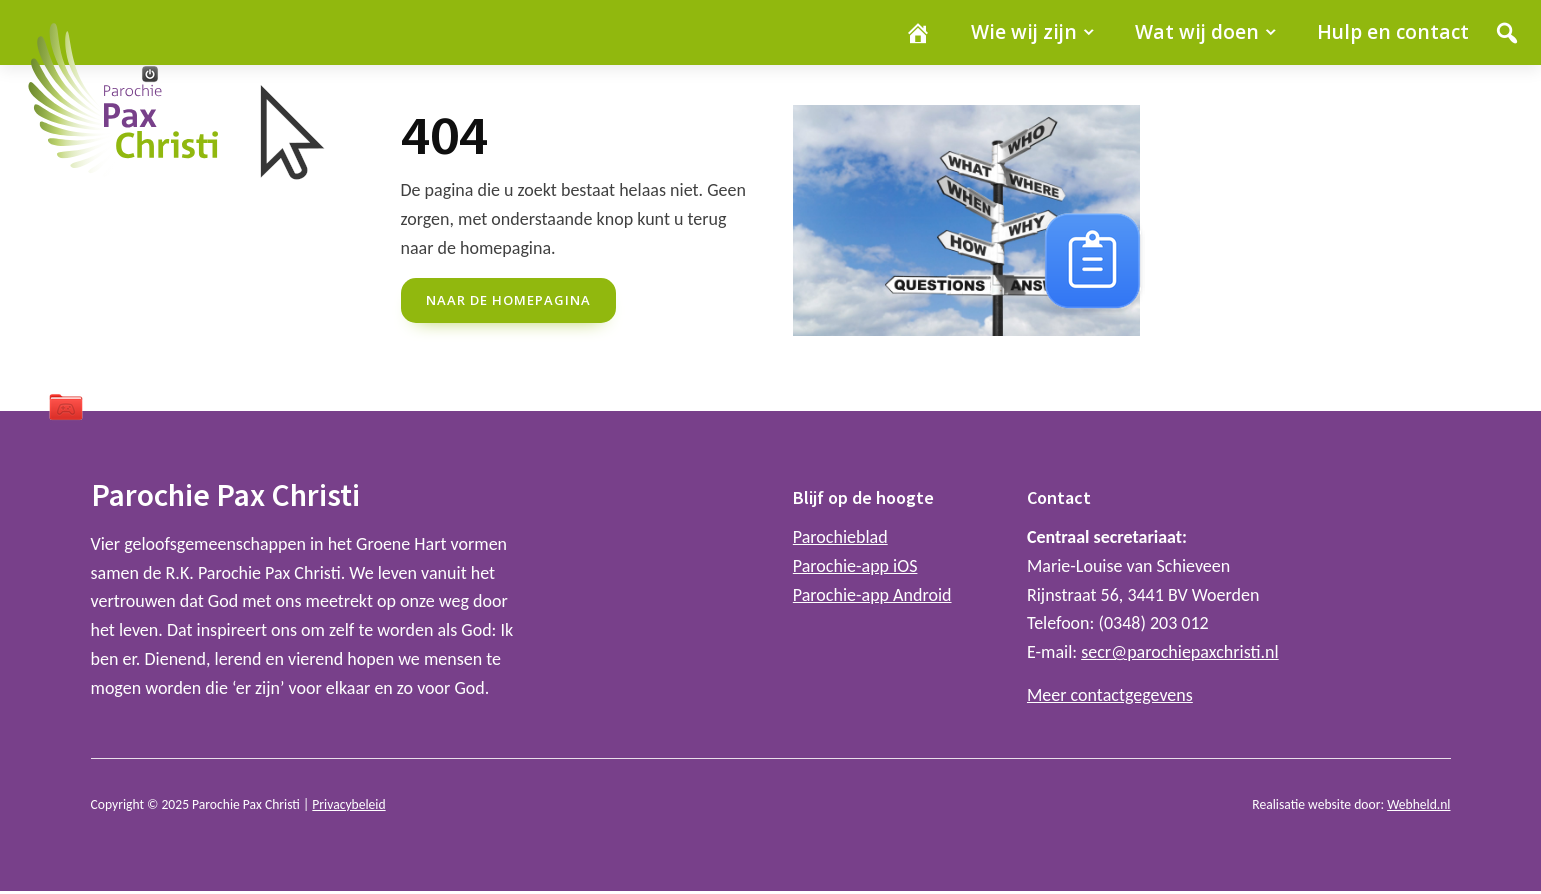 The width and height of the screenshot is (1541, 894). I want to click on cursor or pointer indicator, so click(293, 132).